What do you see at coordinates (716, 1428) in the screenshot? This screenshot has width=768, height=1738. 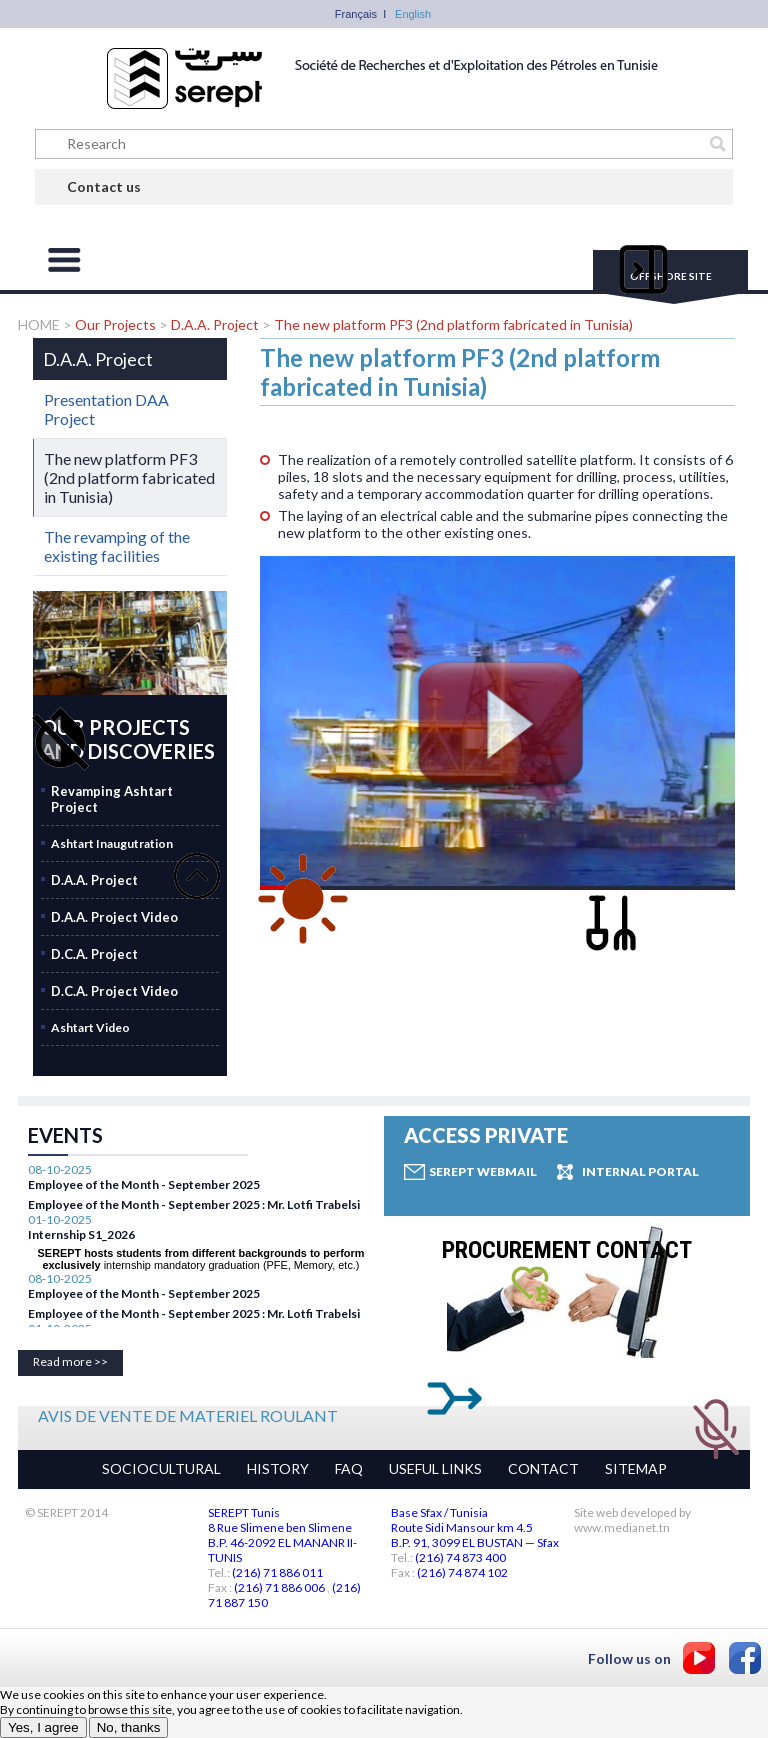 I see `mute your microphone` at bounding box center [716, 1428].